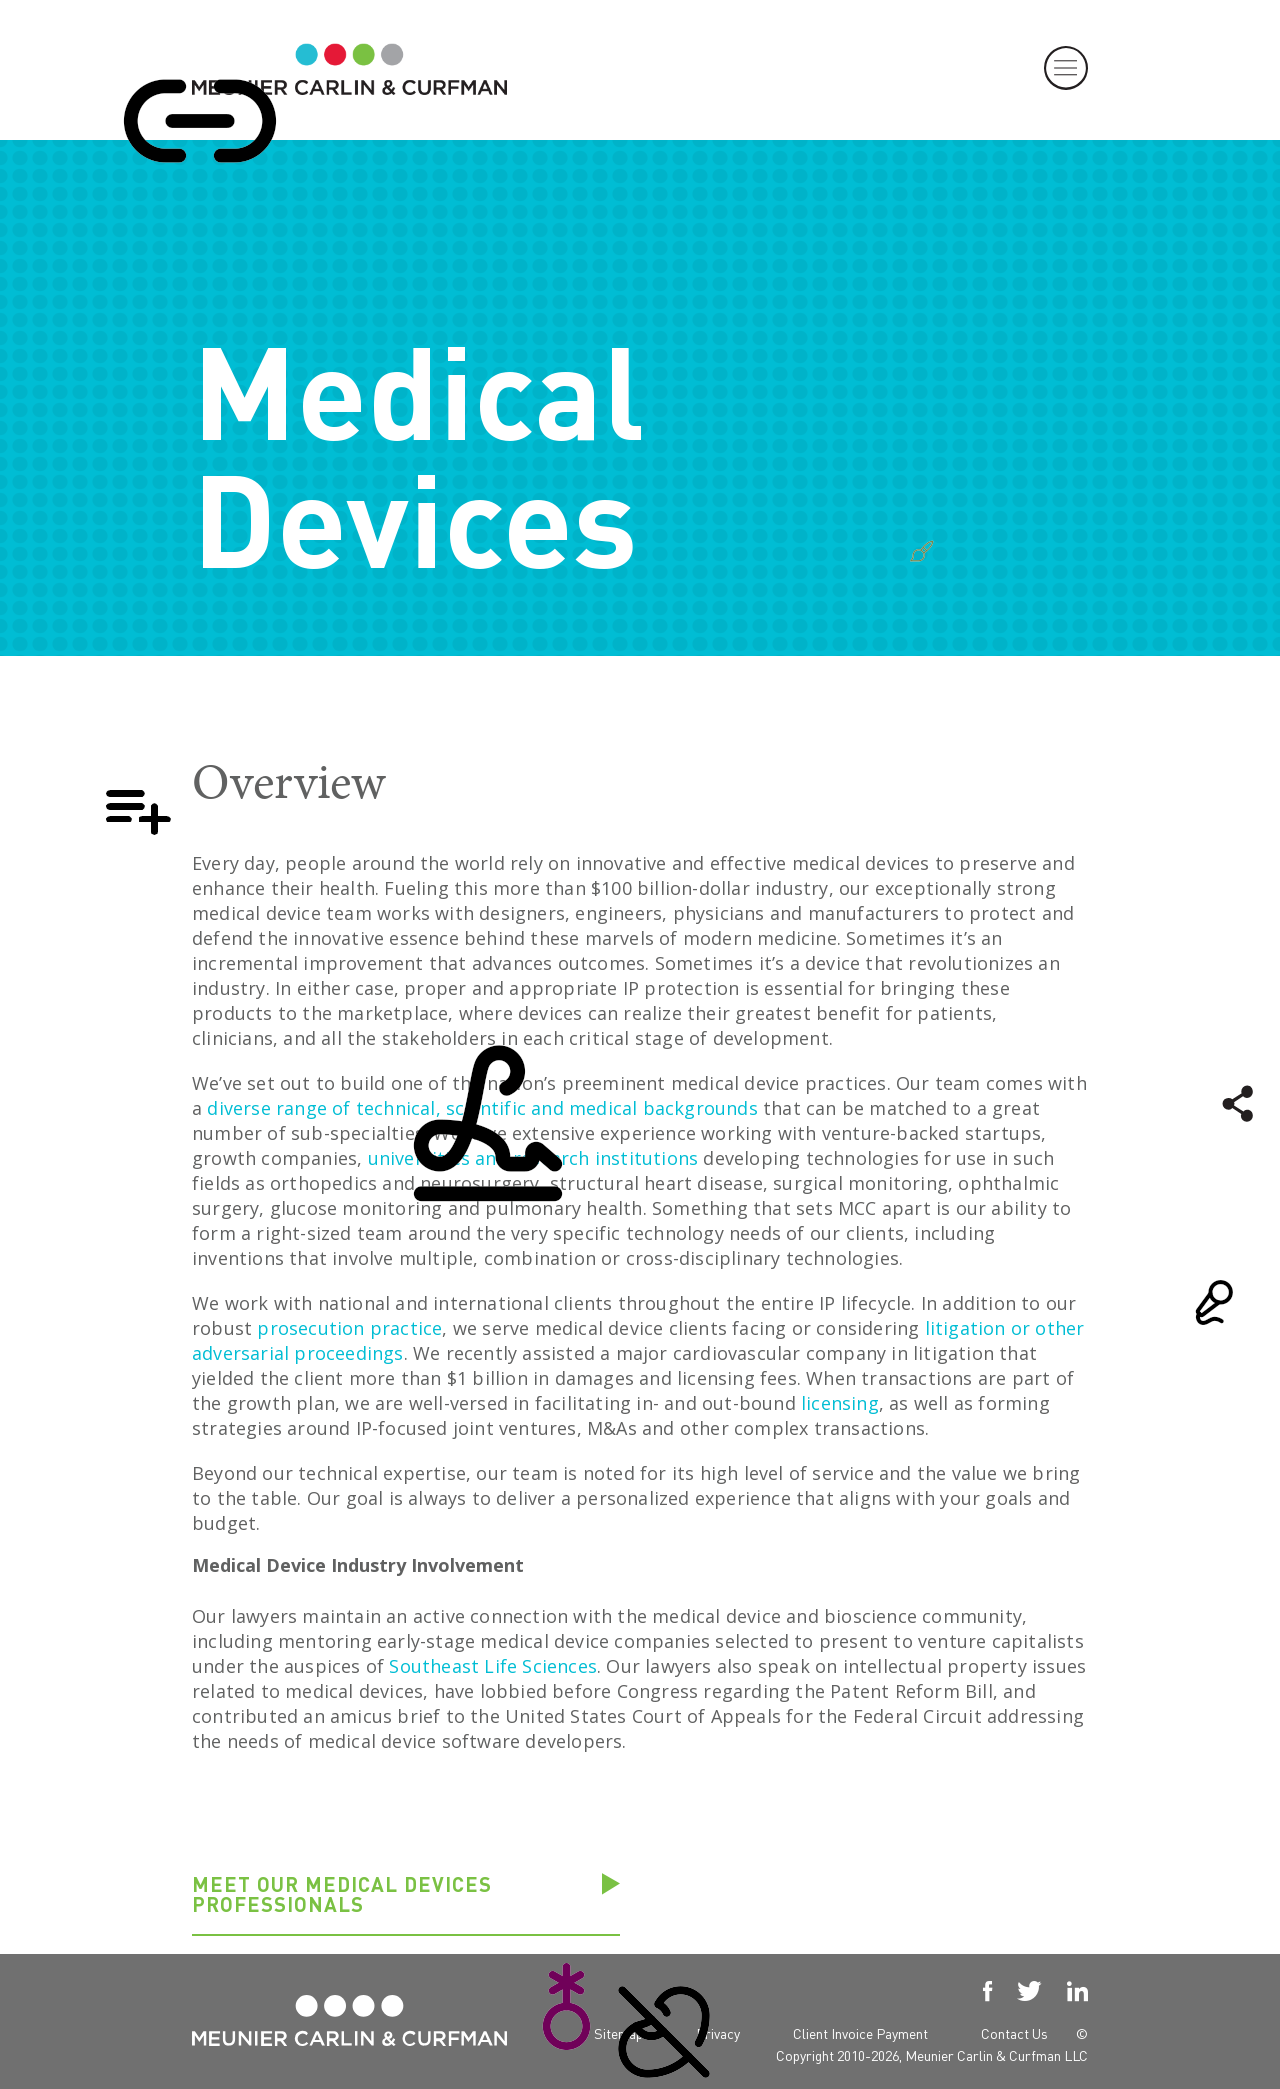  What do you see at coordinates (664, 2032) in the screenshot?
I see `indicates item contains no beans or is bean-free` at bounding box center [664, 2032].